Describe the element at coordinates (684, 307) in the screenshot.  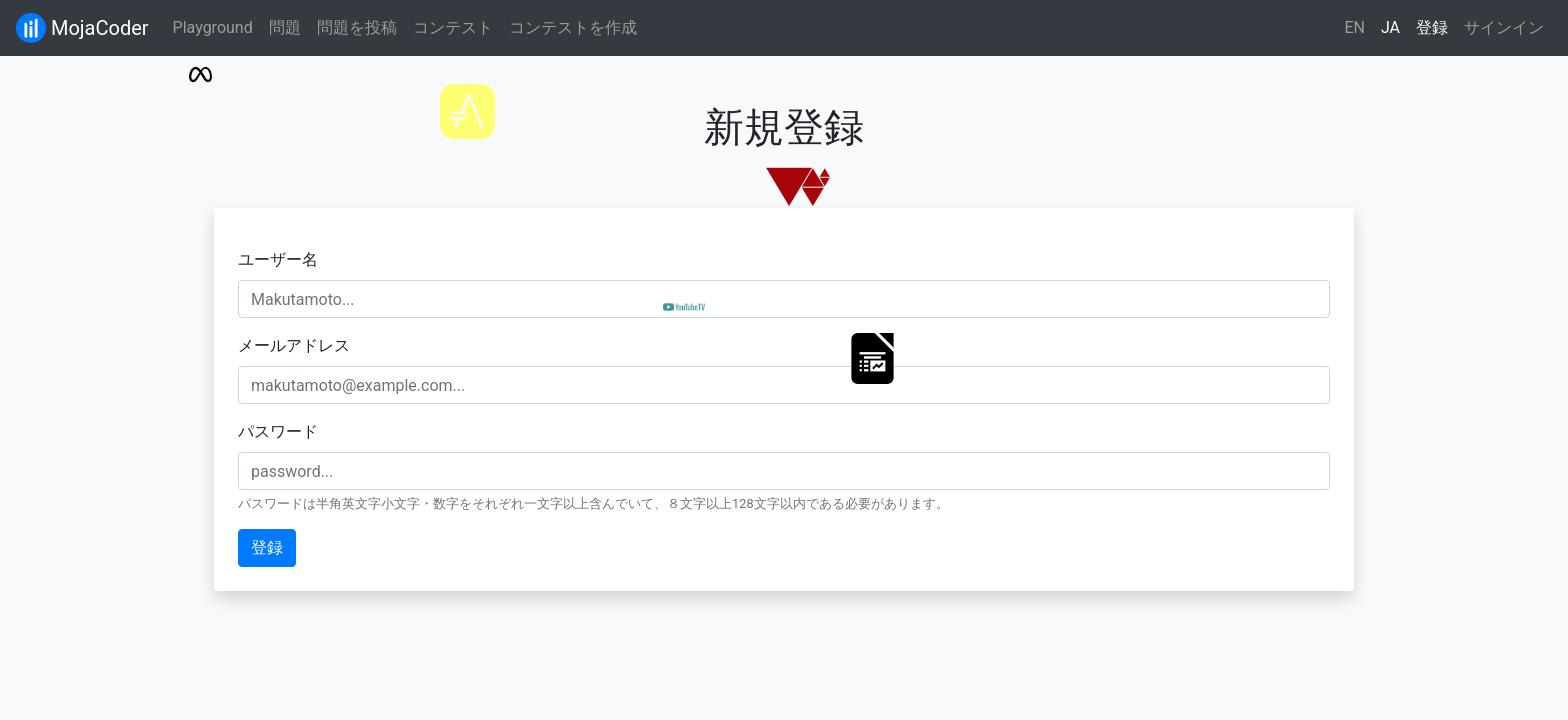
I see `open YouTube TV app` at that location.